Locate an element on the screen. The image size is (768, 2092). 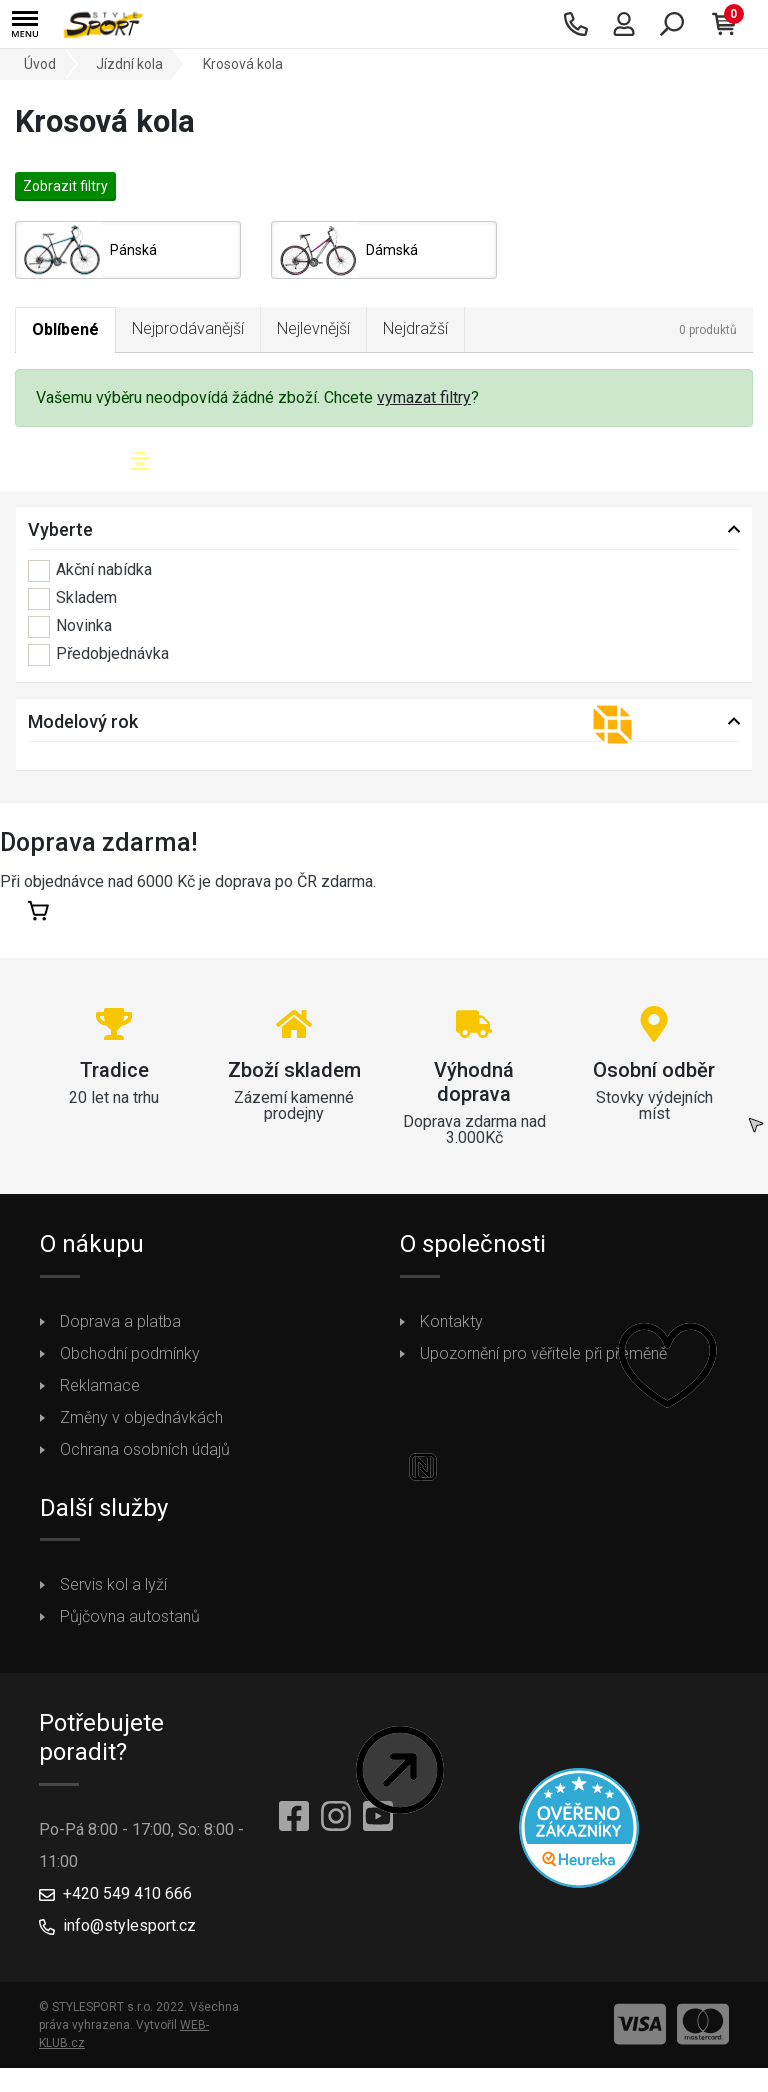
center align text is located at coordinates (140, 461).